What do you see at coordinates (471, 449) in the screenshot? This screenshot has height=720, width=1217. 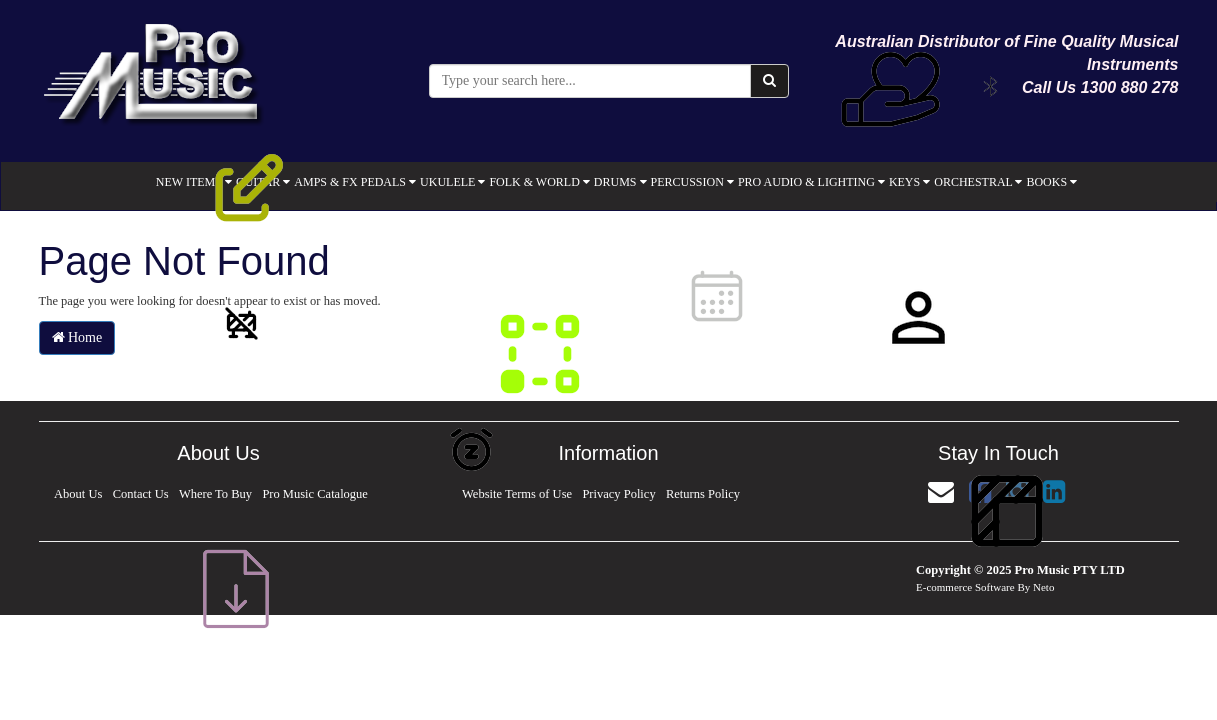 I see `snooze an active alarm` at bounding box center [471, 449].